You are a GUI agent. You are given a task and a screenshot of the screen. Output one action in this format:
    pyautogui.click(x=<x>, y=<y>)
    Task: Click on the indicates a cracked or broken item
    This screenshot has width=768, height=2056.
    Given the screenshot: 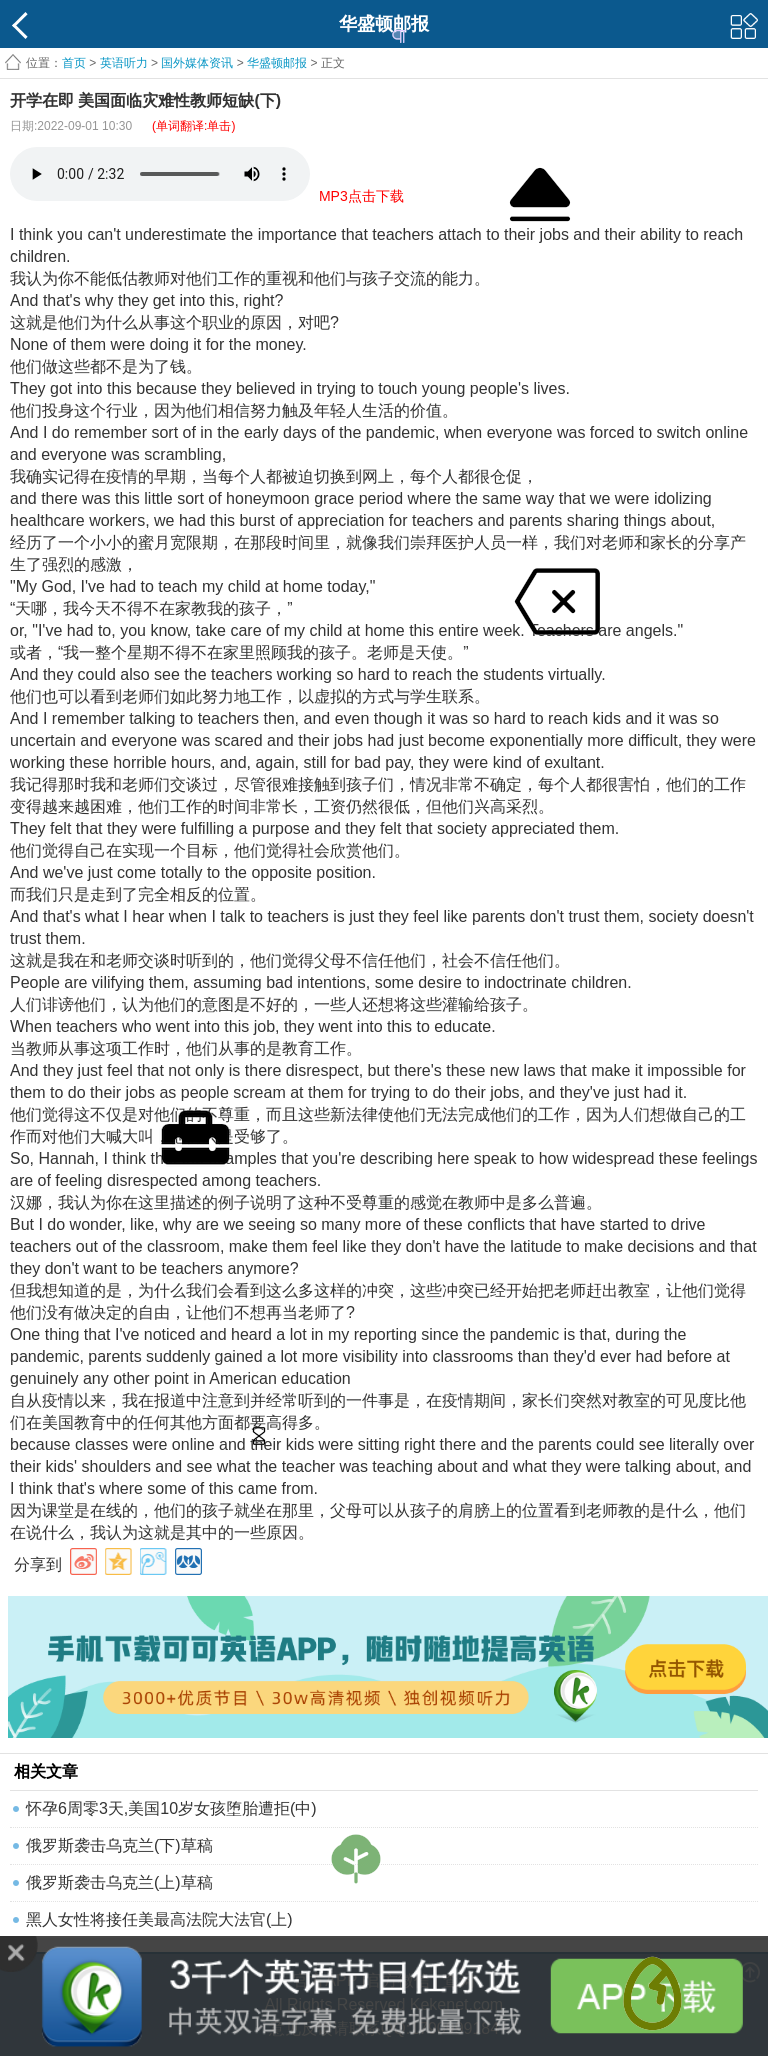 What is the action you would take?
    pyautogui.click(x=652, y=1993)
    